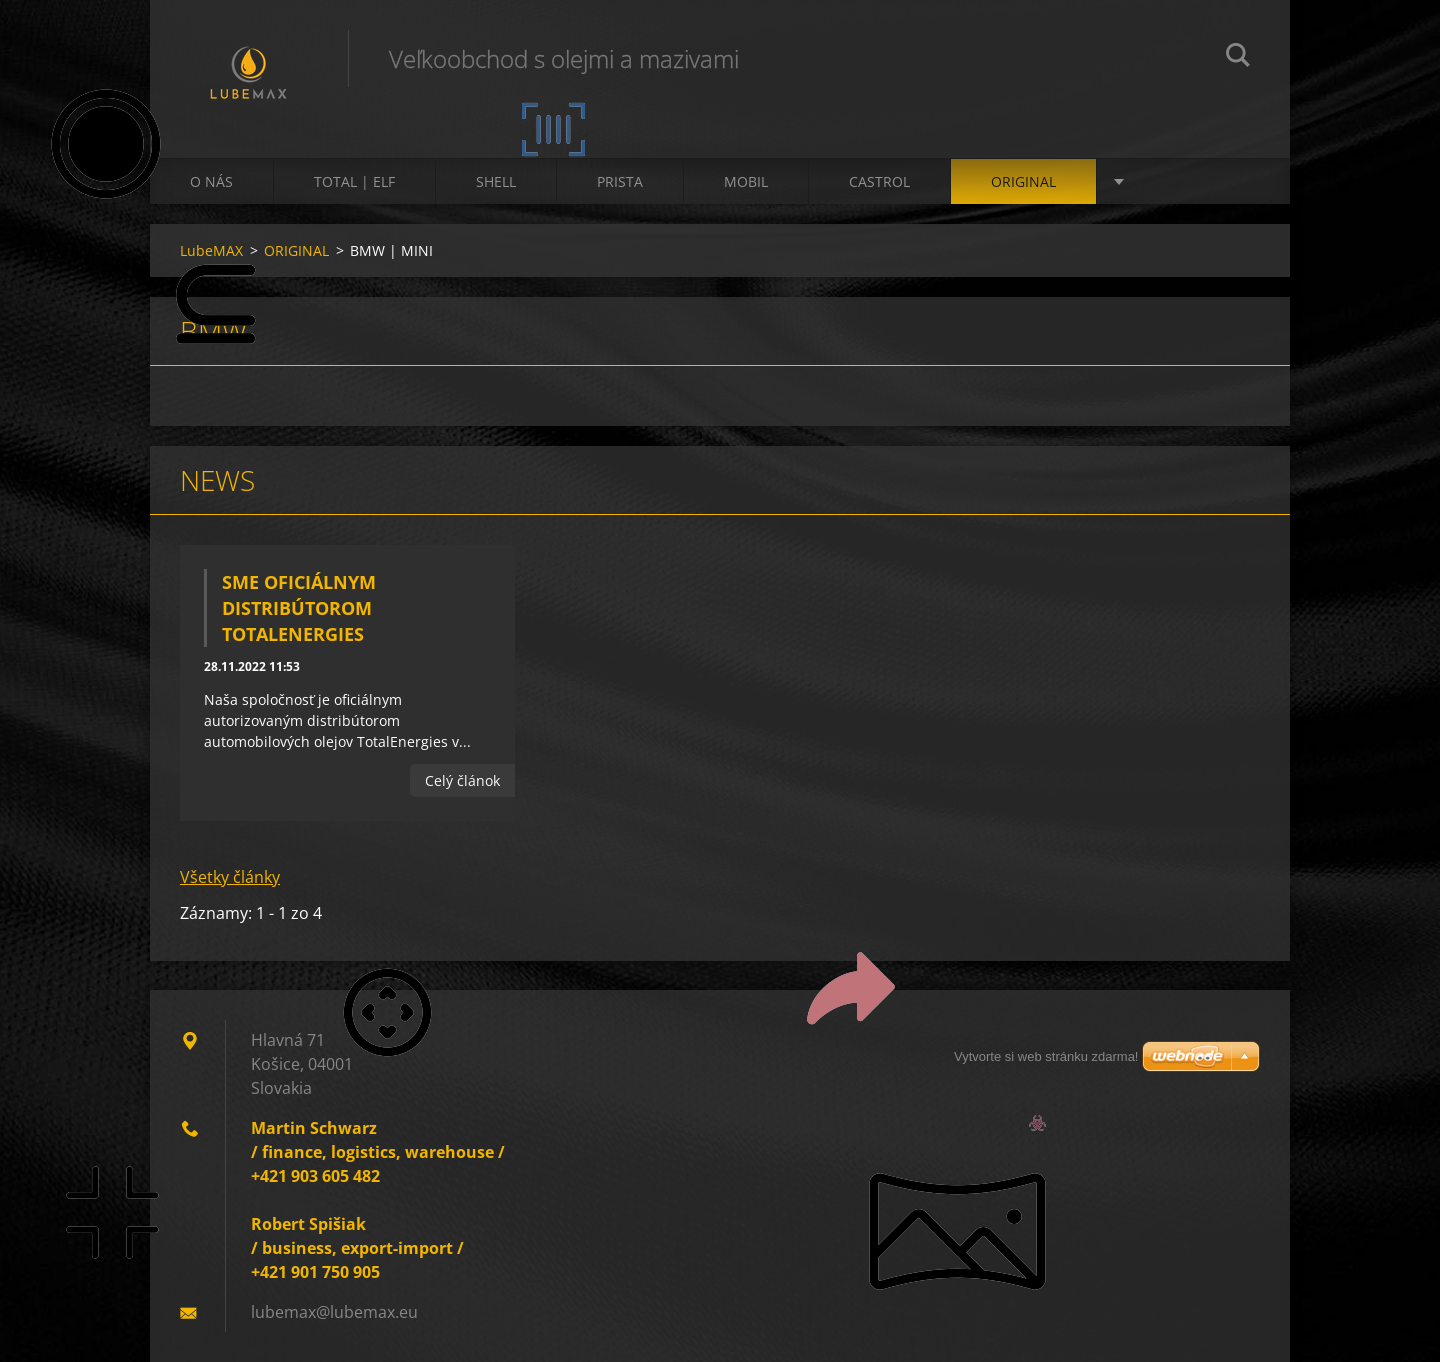 The image size is (1440, 1362). Describe the element at coordinates (553, 129) in the screenshot. I see `scan a barcode` at that location.